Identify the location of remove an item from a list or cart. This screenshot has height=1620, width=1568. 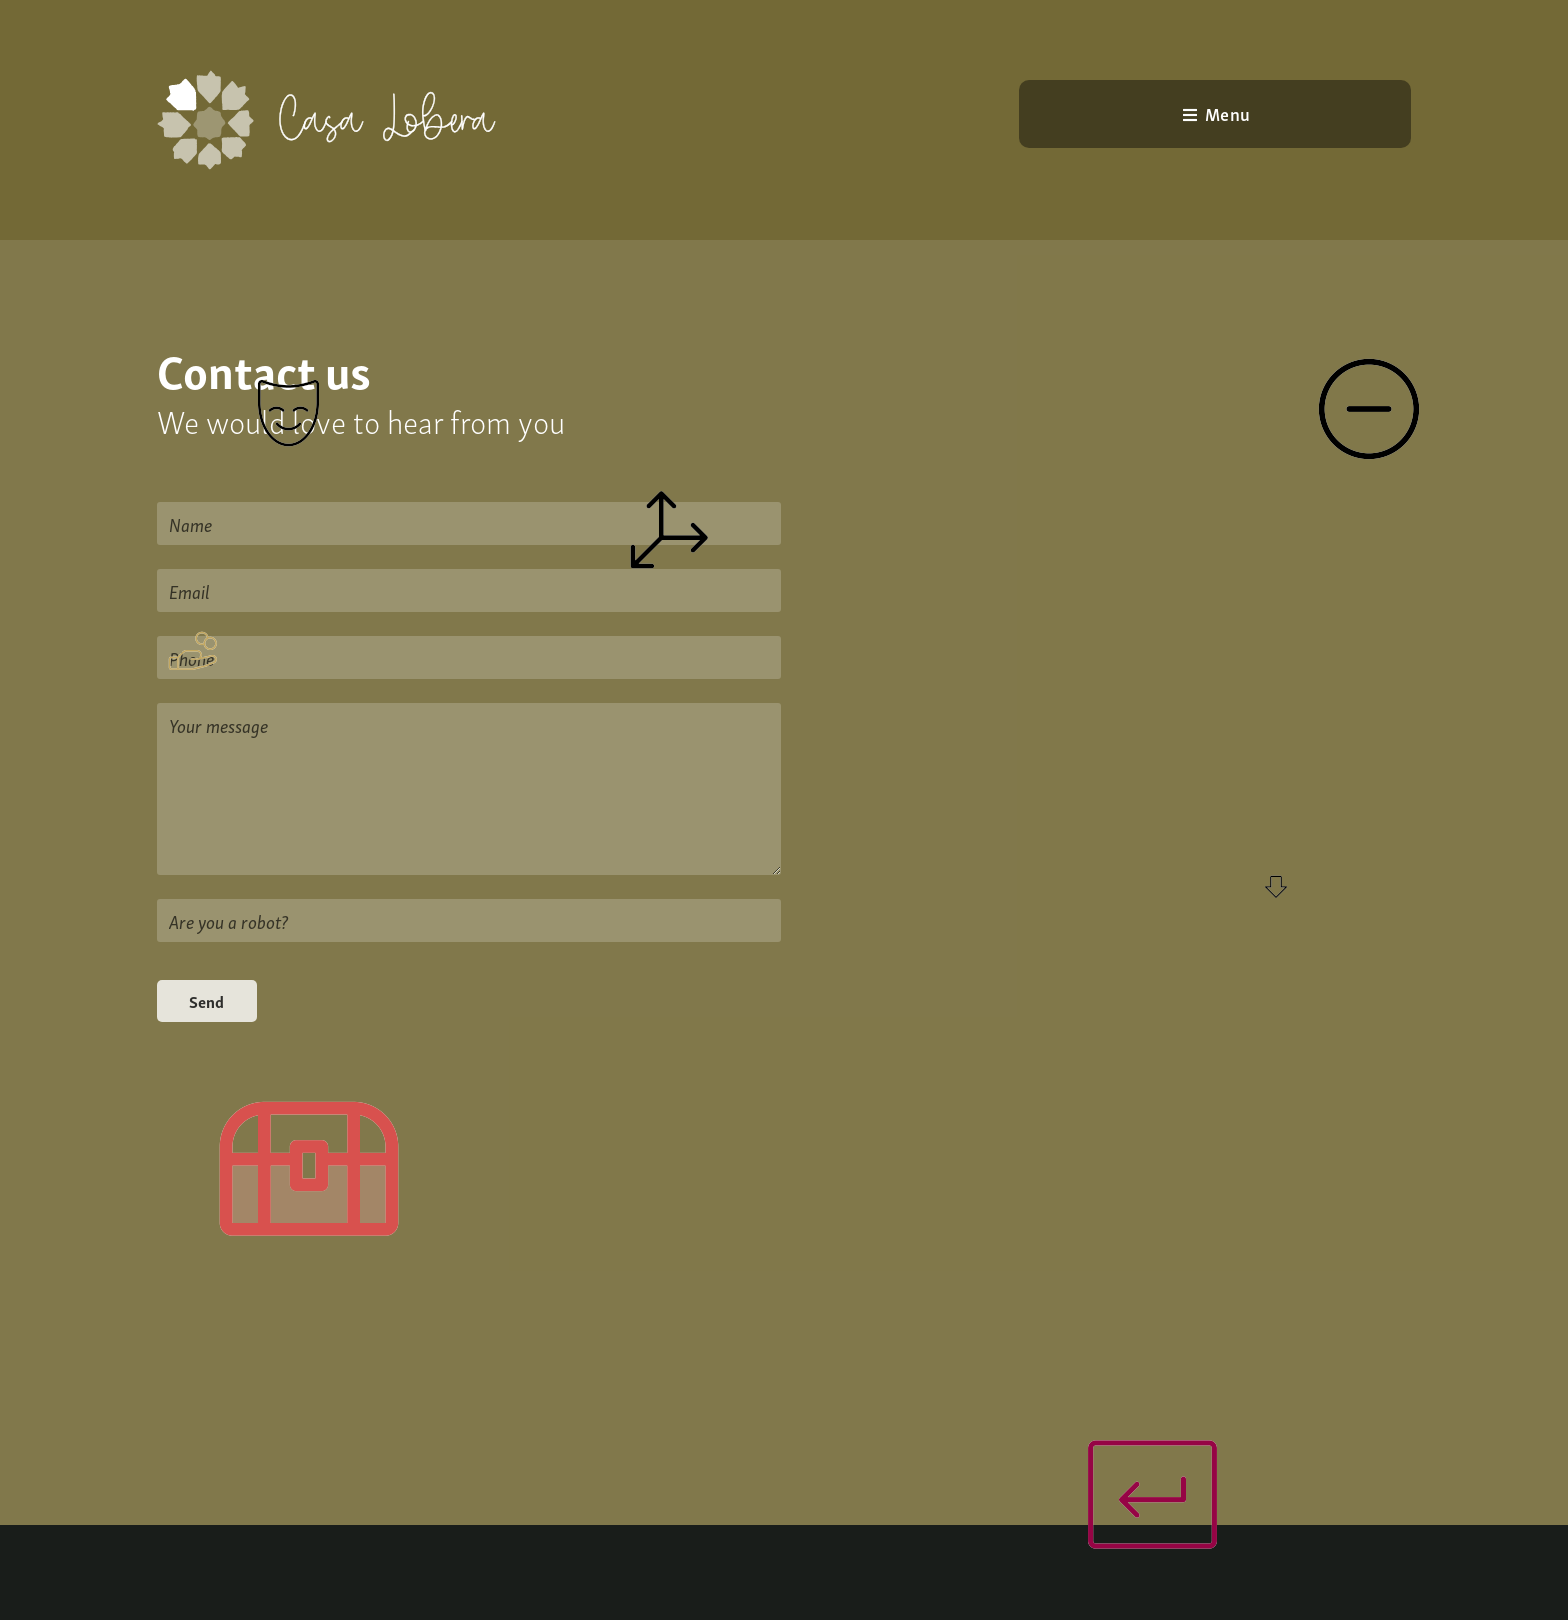
(1369, 409).